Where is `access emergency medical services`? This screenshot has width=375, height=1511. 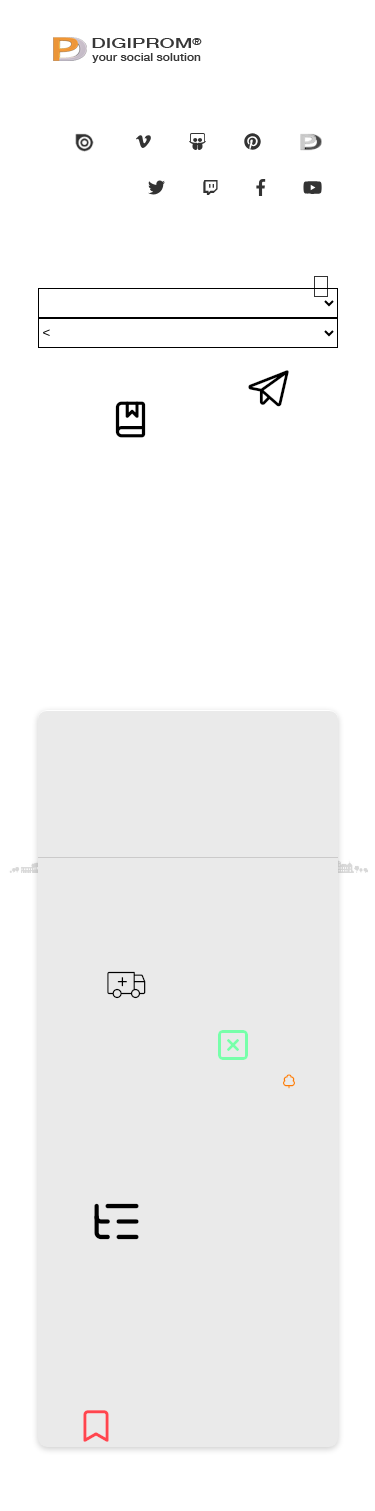 access emergency medical services is located at coordinates (125, 983).